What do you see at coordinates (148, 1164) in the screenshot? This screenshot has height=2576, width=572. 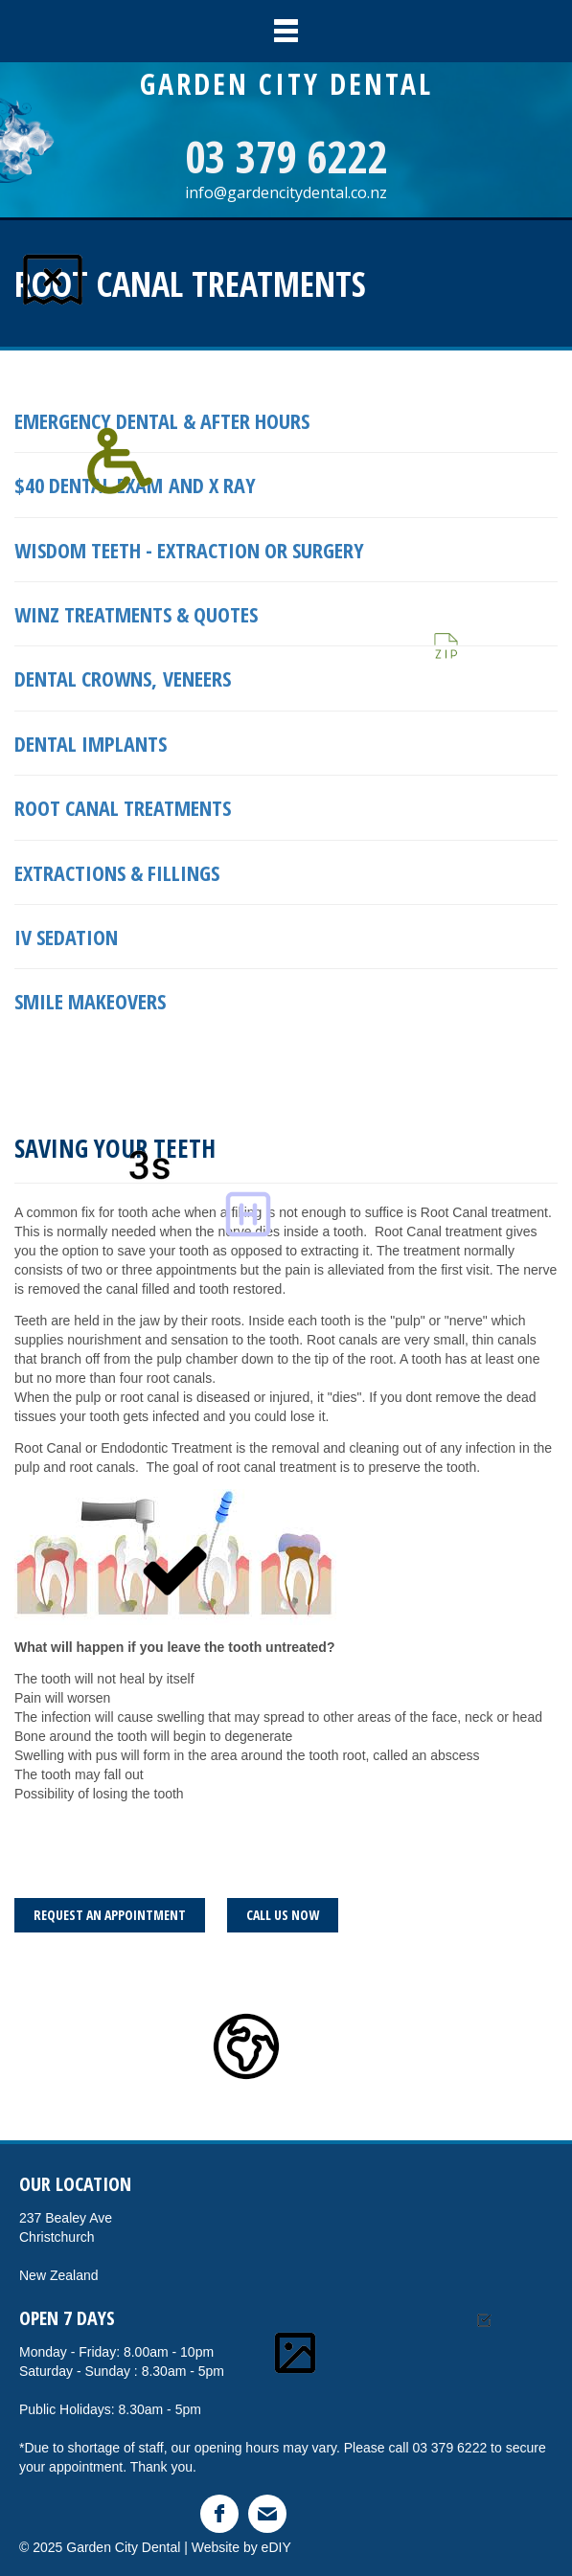 I see `set a 3-second timer` at bounding box center [148, 1164].